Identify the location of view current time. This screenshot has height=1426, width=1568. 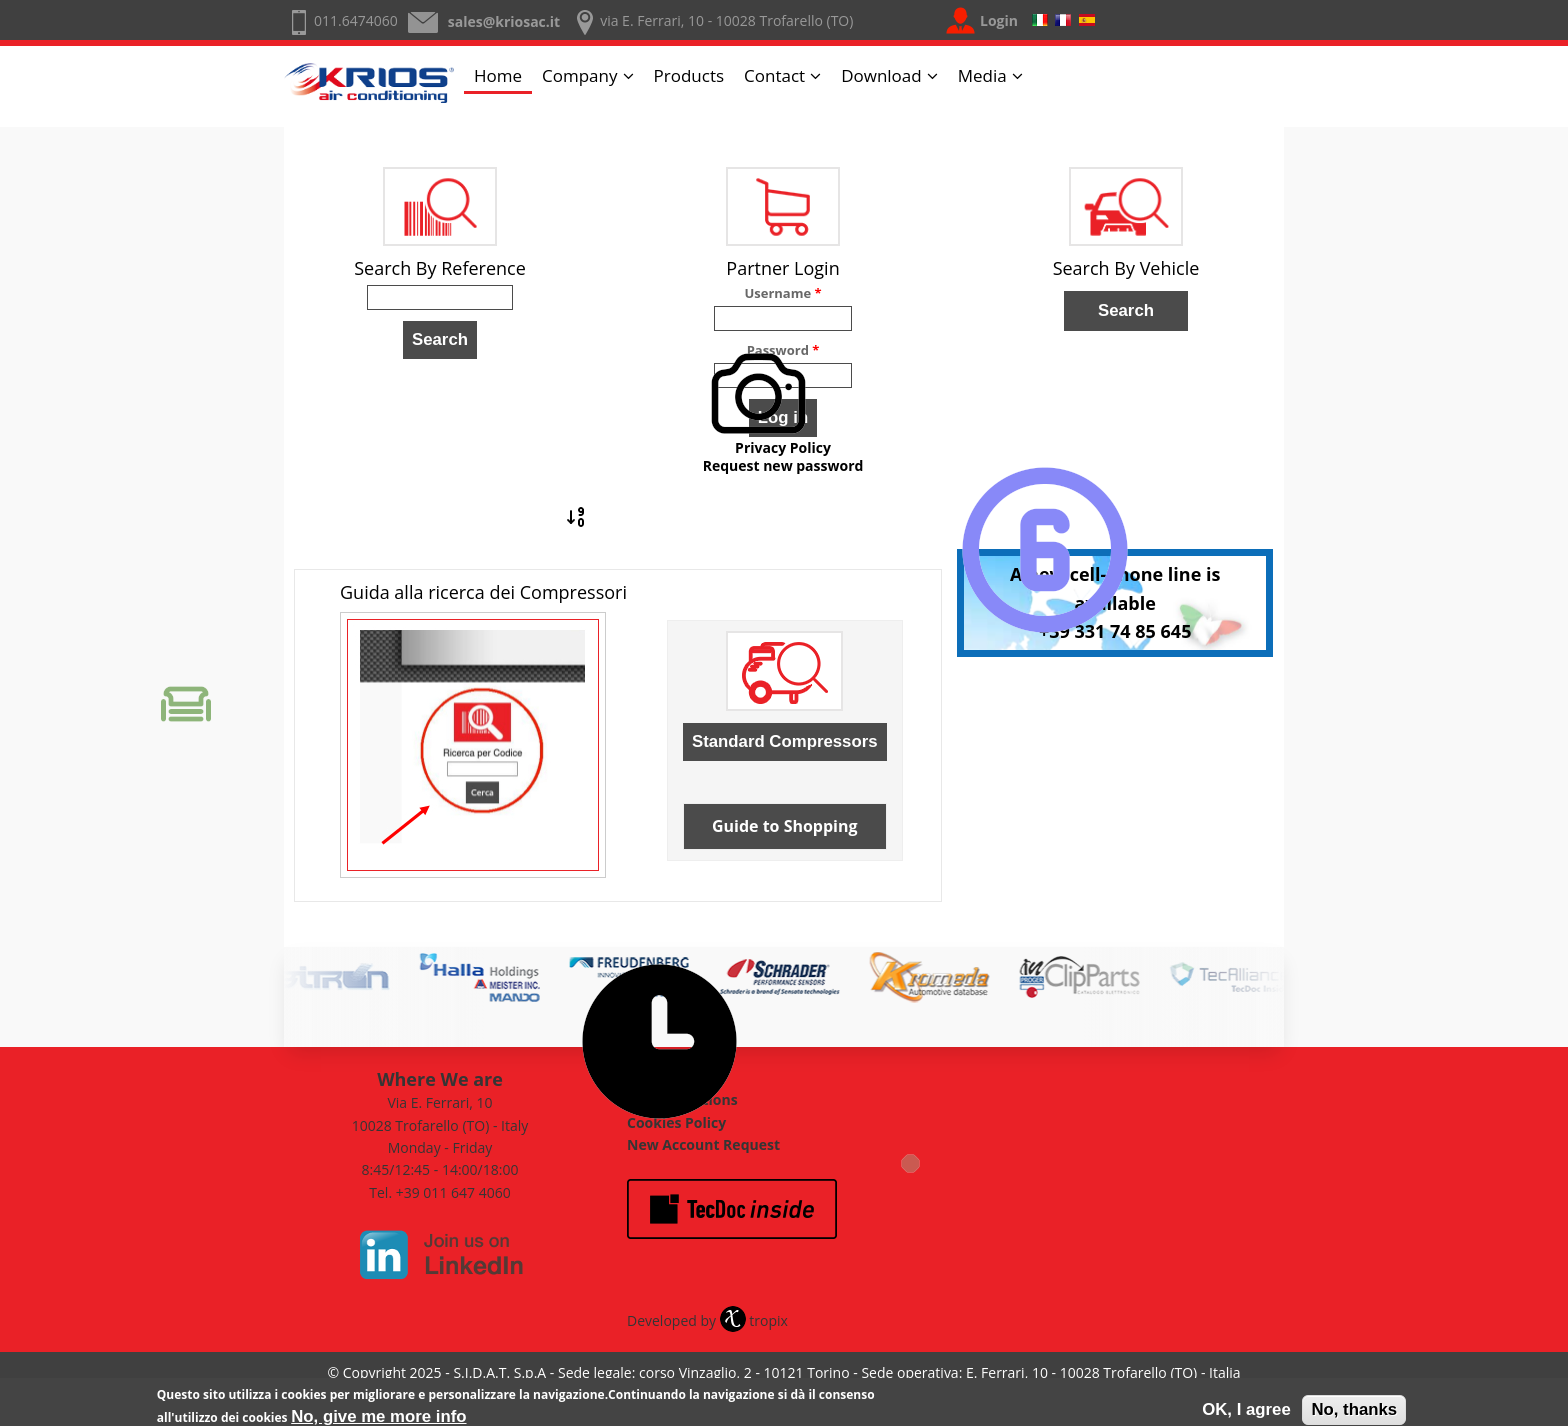
(659, 1041).